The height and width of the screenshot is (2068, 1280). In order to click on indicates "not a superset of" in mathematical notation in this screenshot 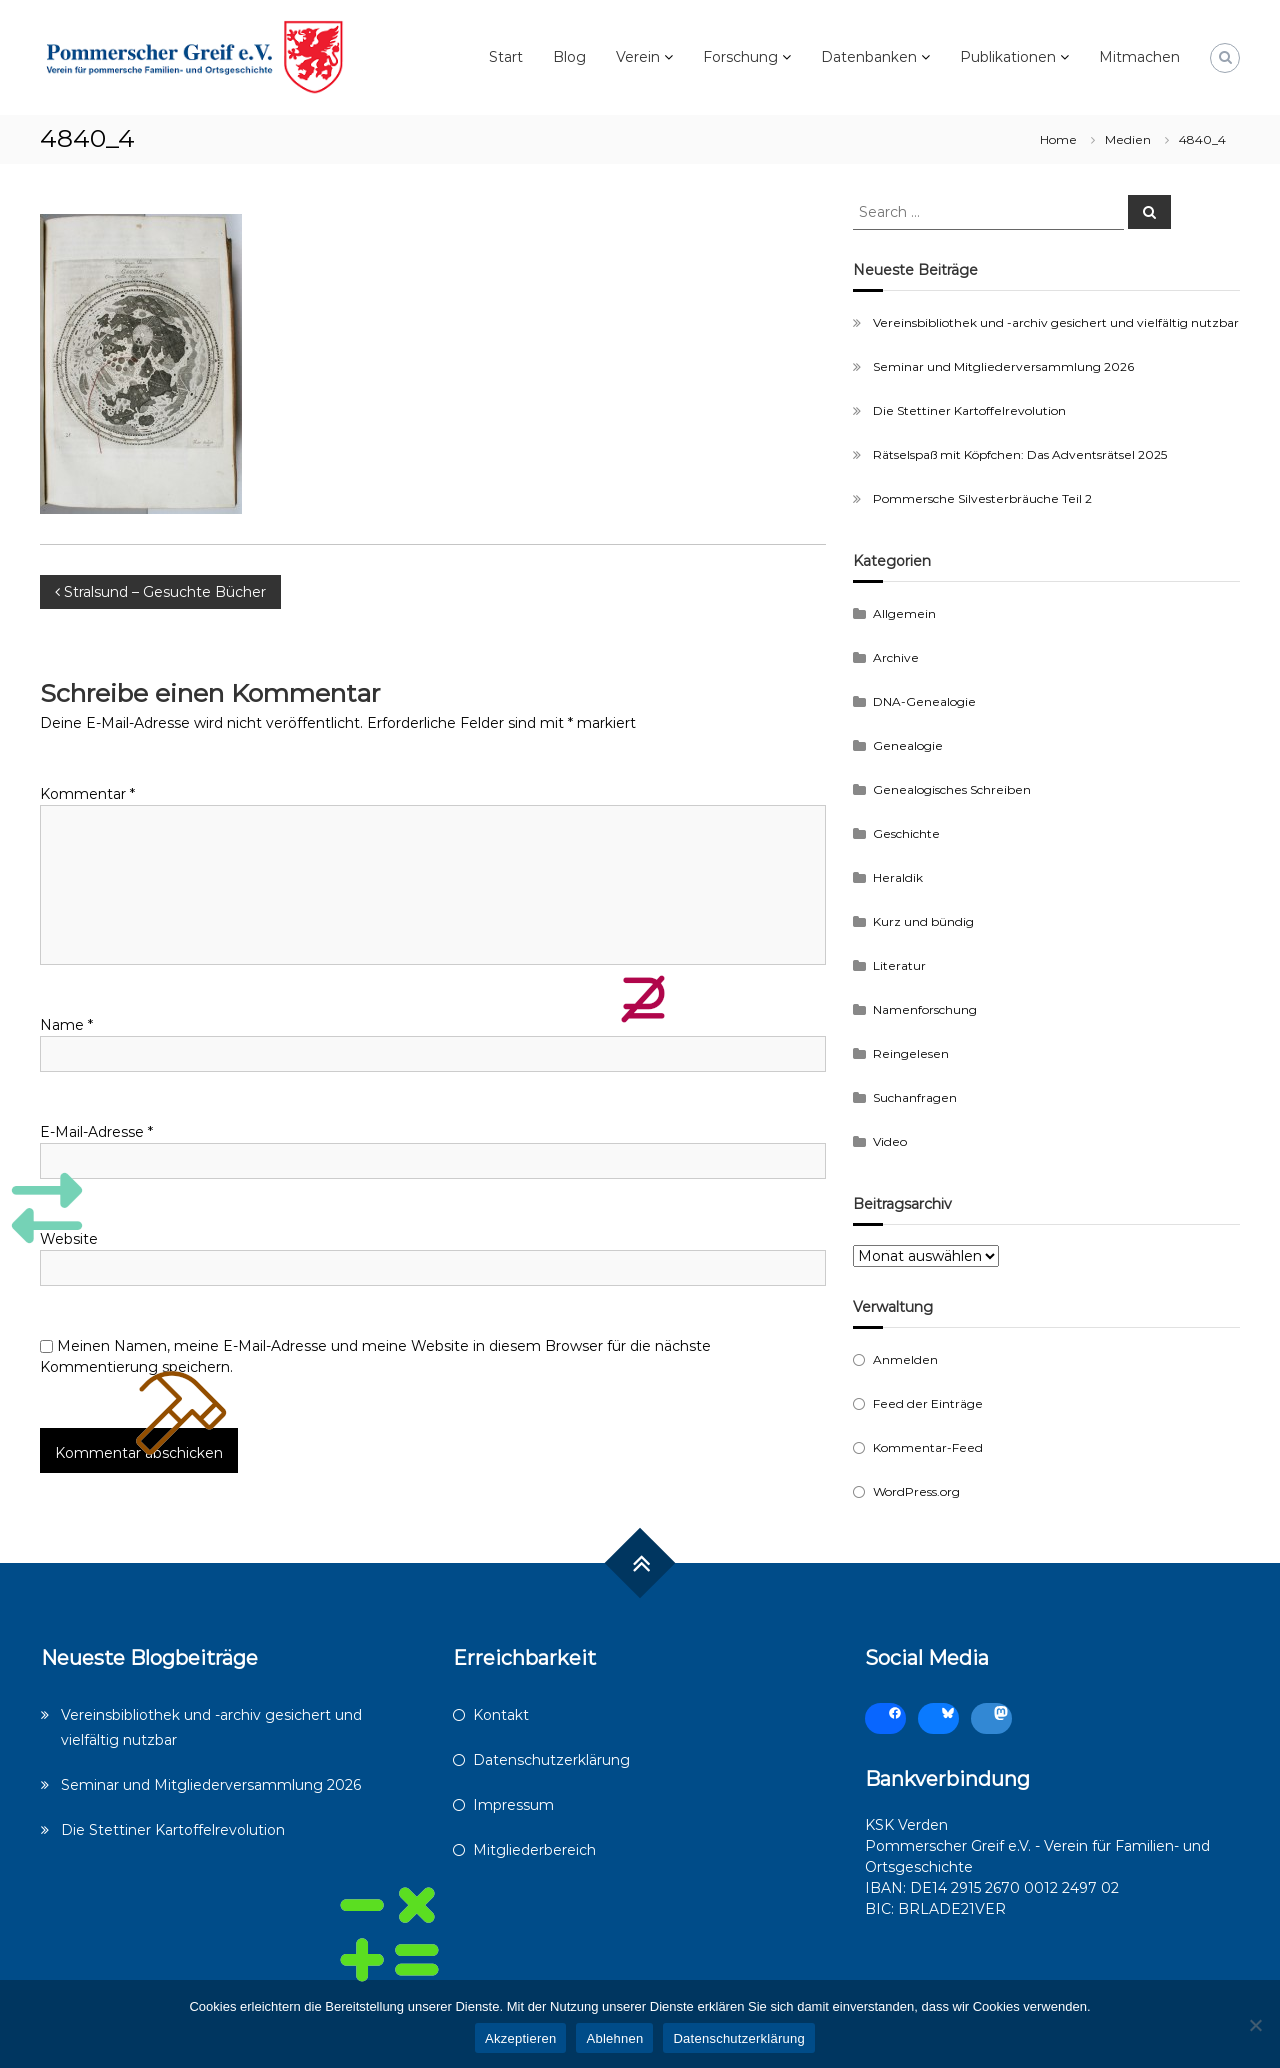, I will do `click(643, 999)`.